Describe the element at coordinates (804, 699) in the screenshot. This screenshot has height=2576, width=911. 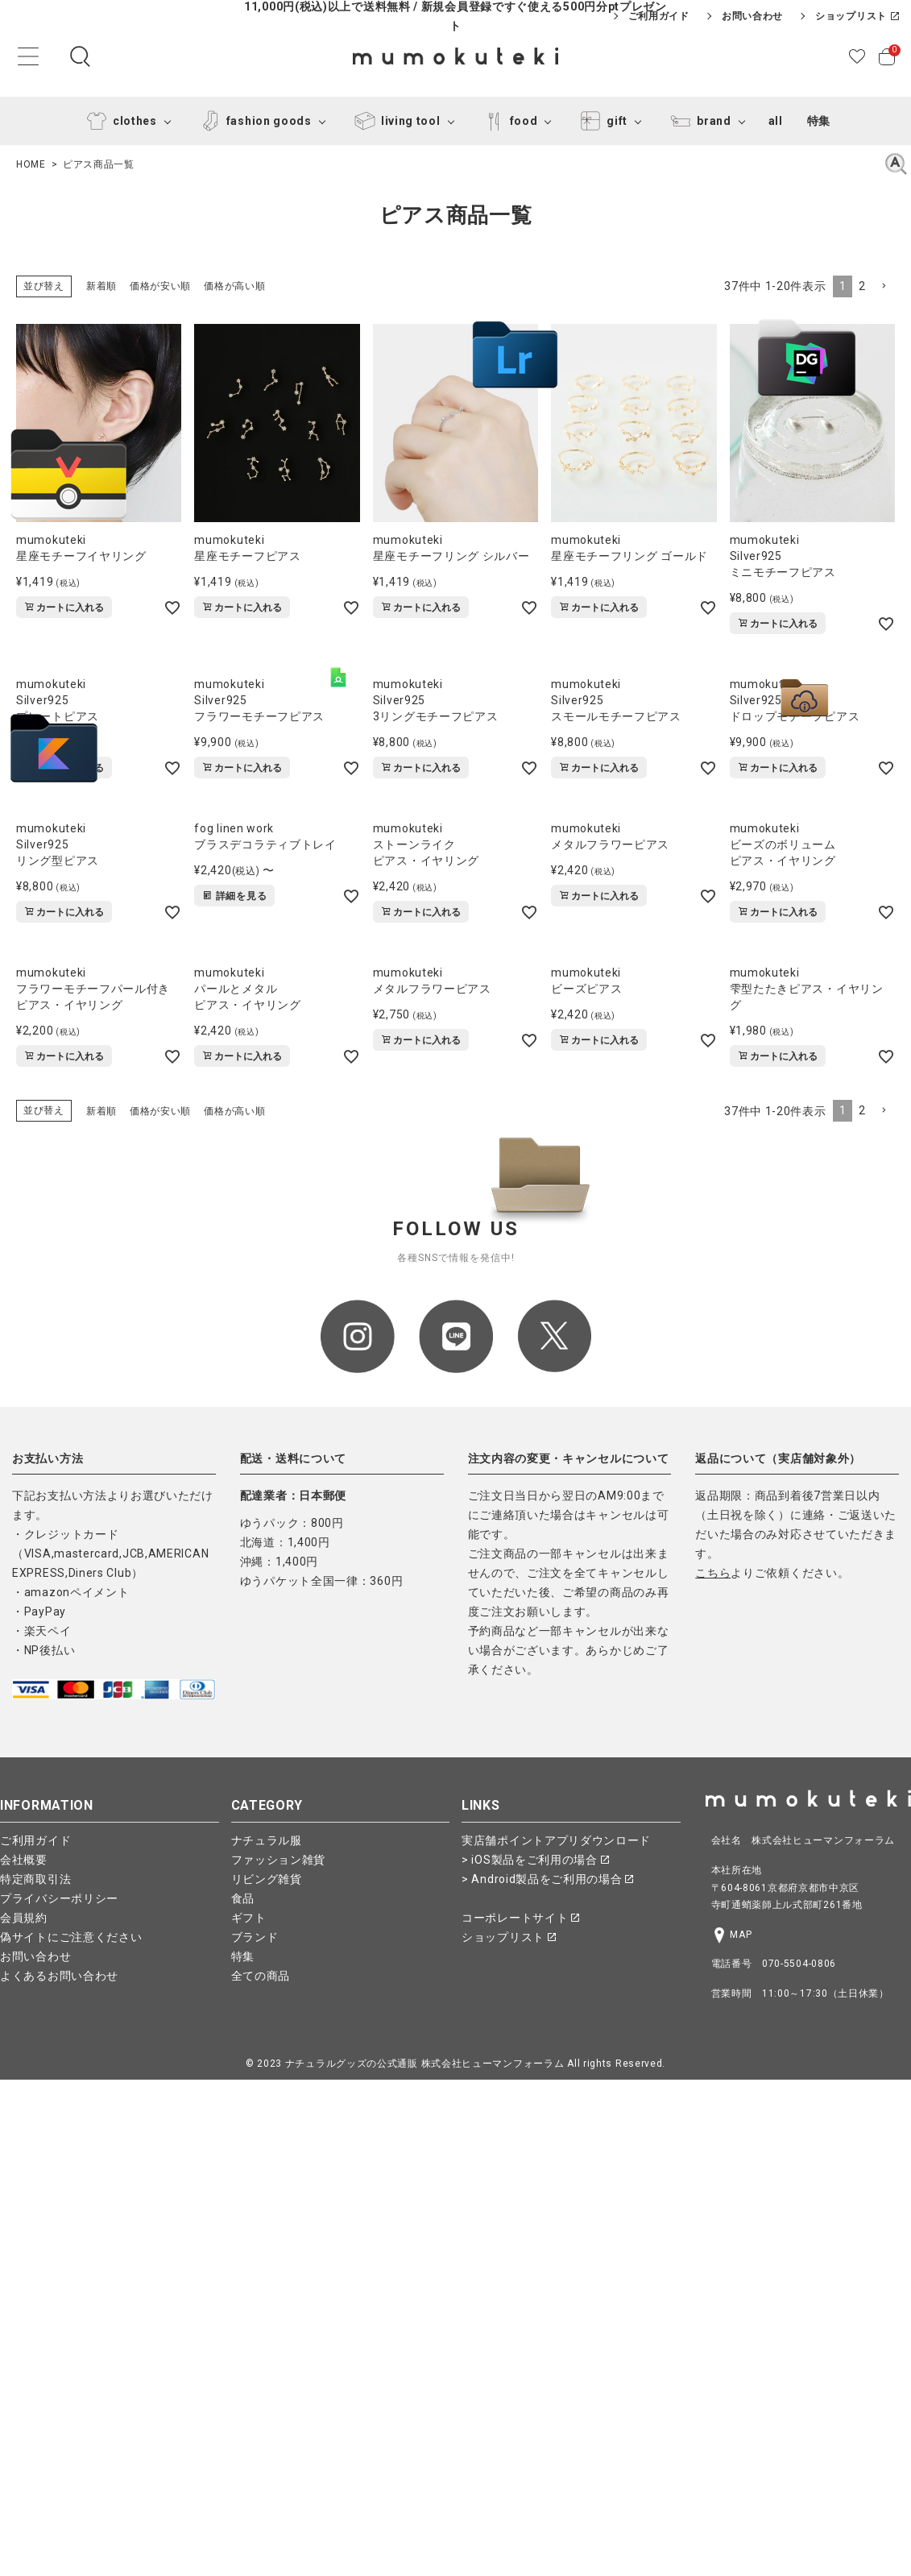
I see `open apache httpd server configuration folder` at that location.